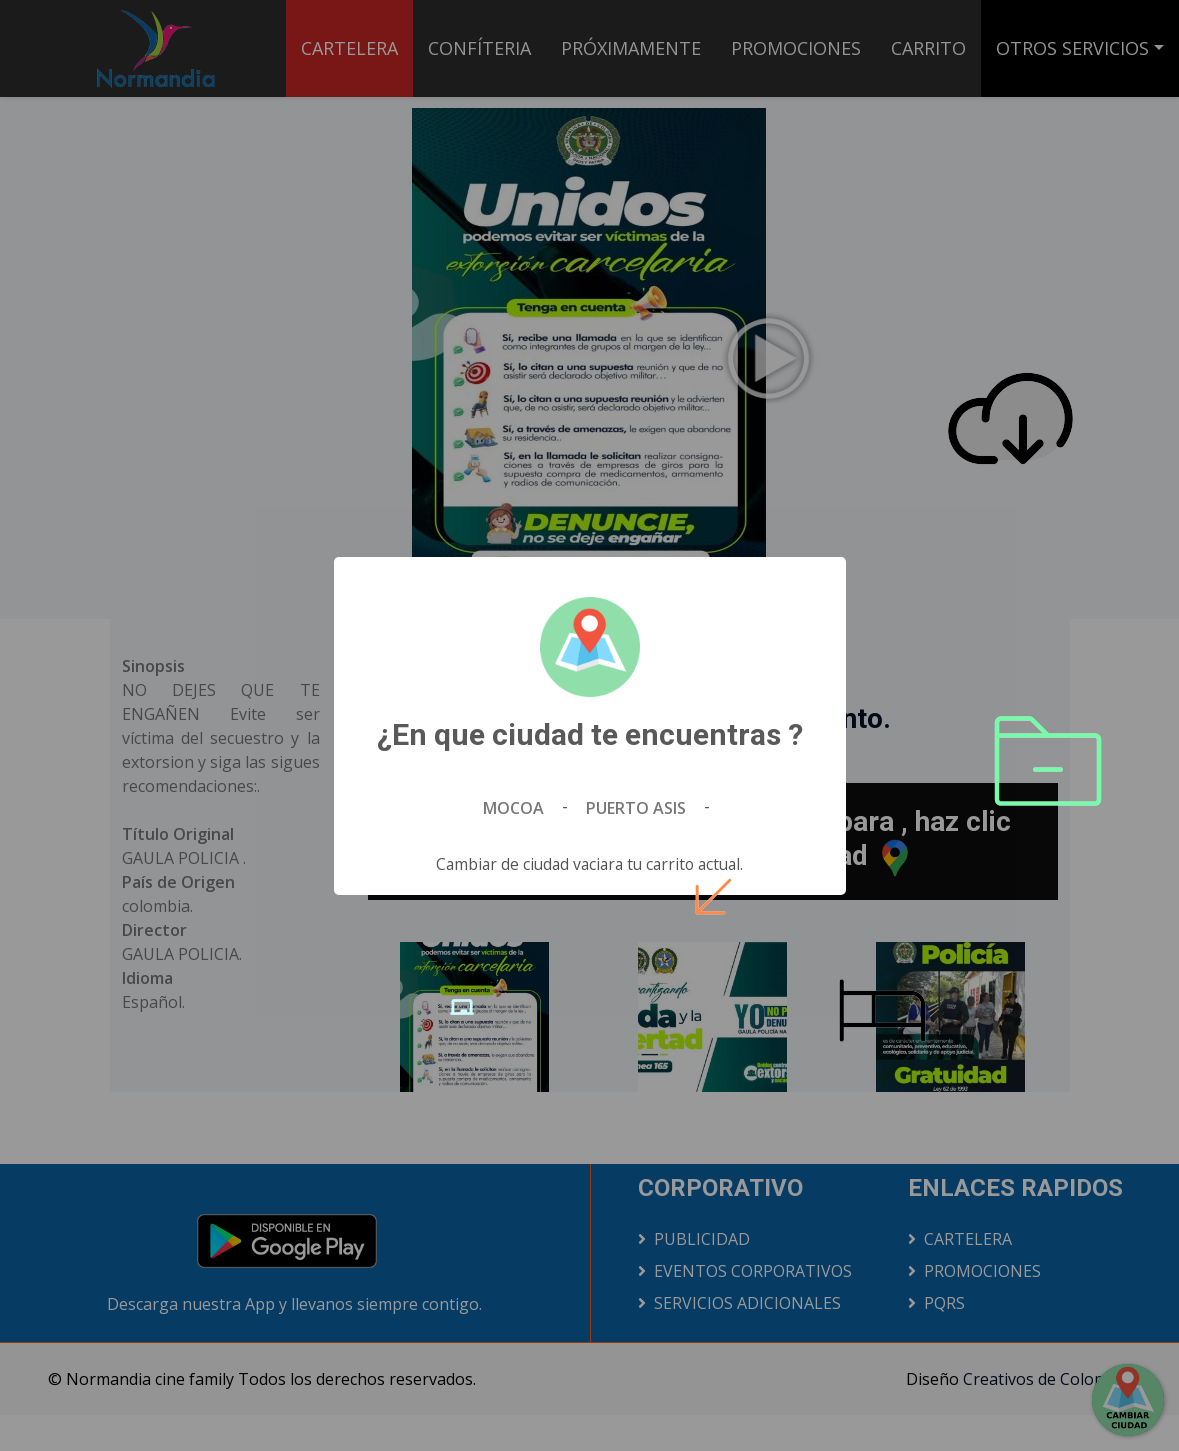  What do you see at coordinates (879, 1010) in the screenshot?
I see `view accommodation or hotel options` at bounding box center [879, 1010].